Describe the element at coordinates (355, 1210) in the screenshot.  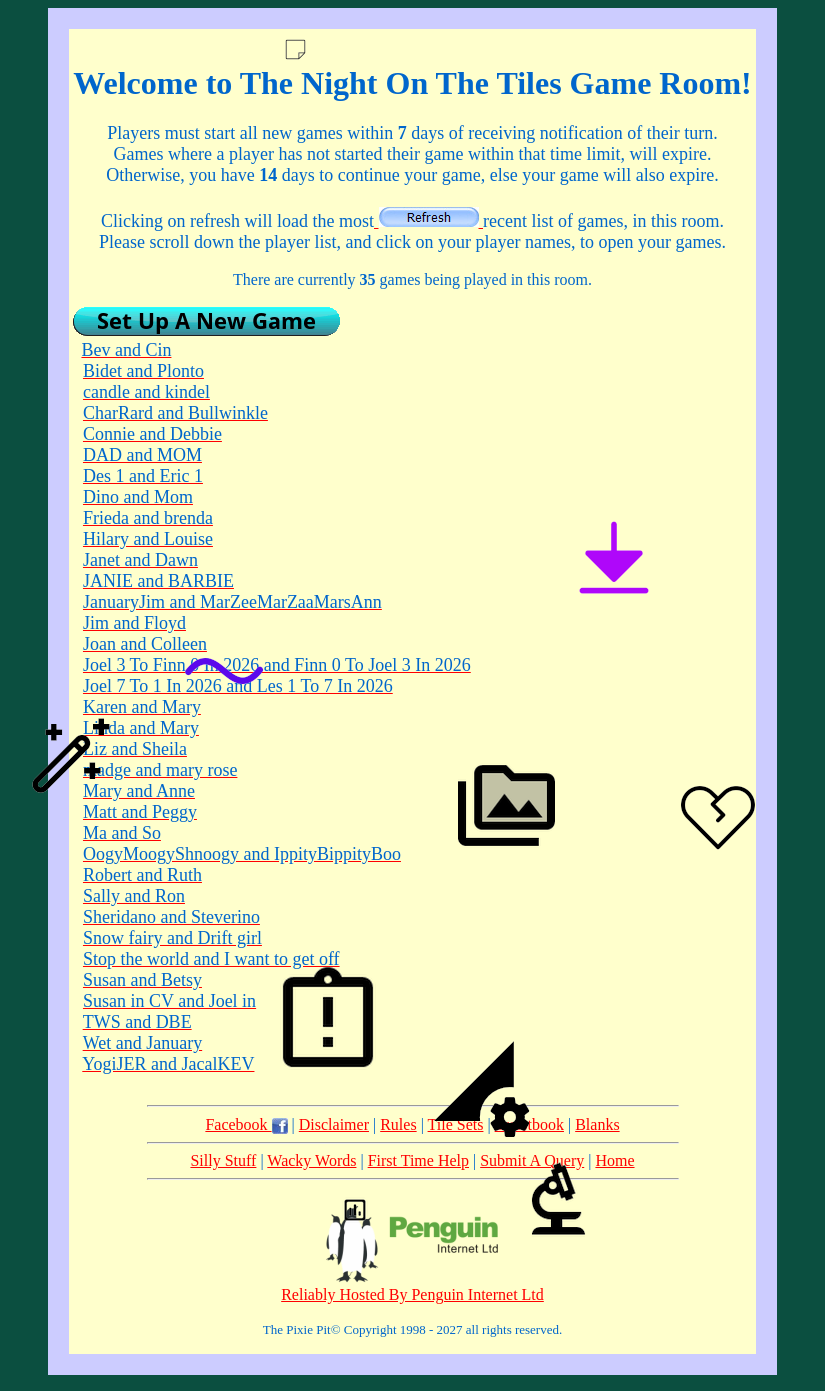
I see `insert a chart or graph into a document` at that location.